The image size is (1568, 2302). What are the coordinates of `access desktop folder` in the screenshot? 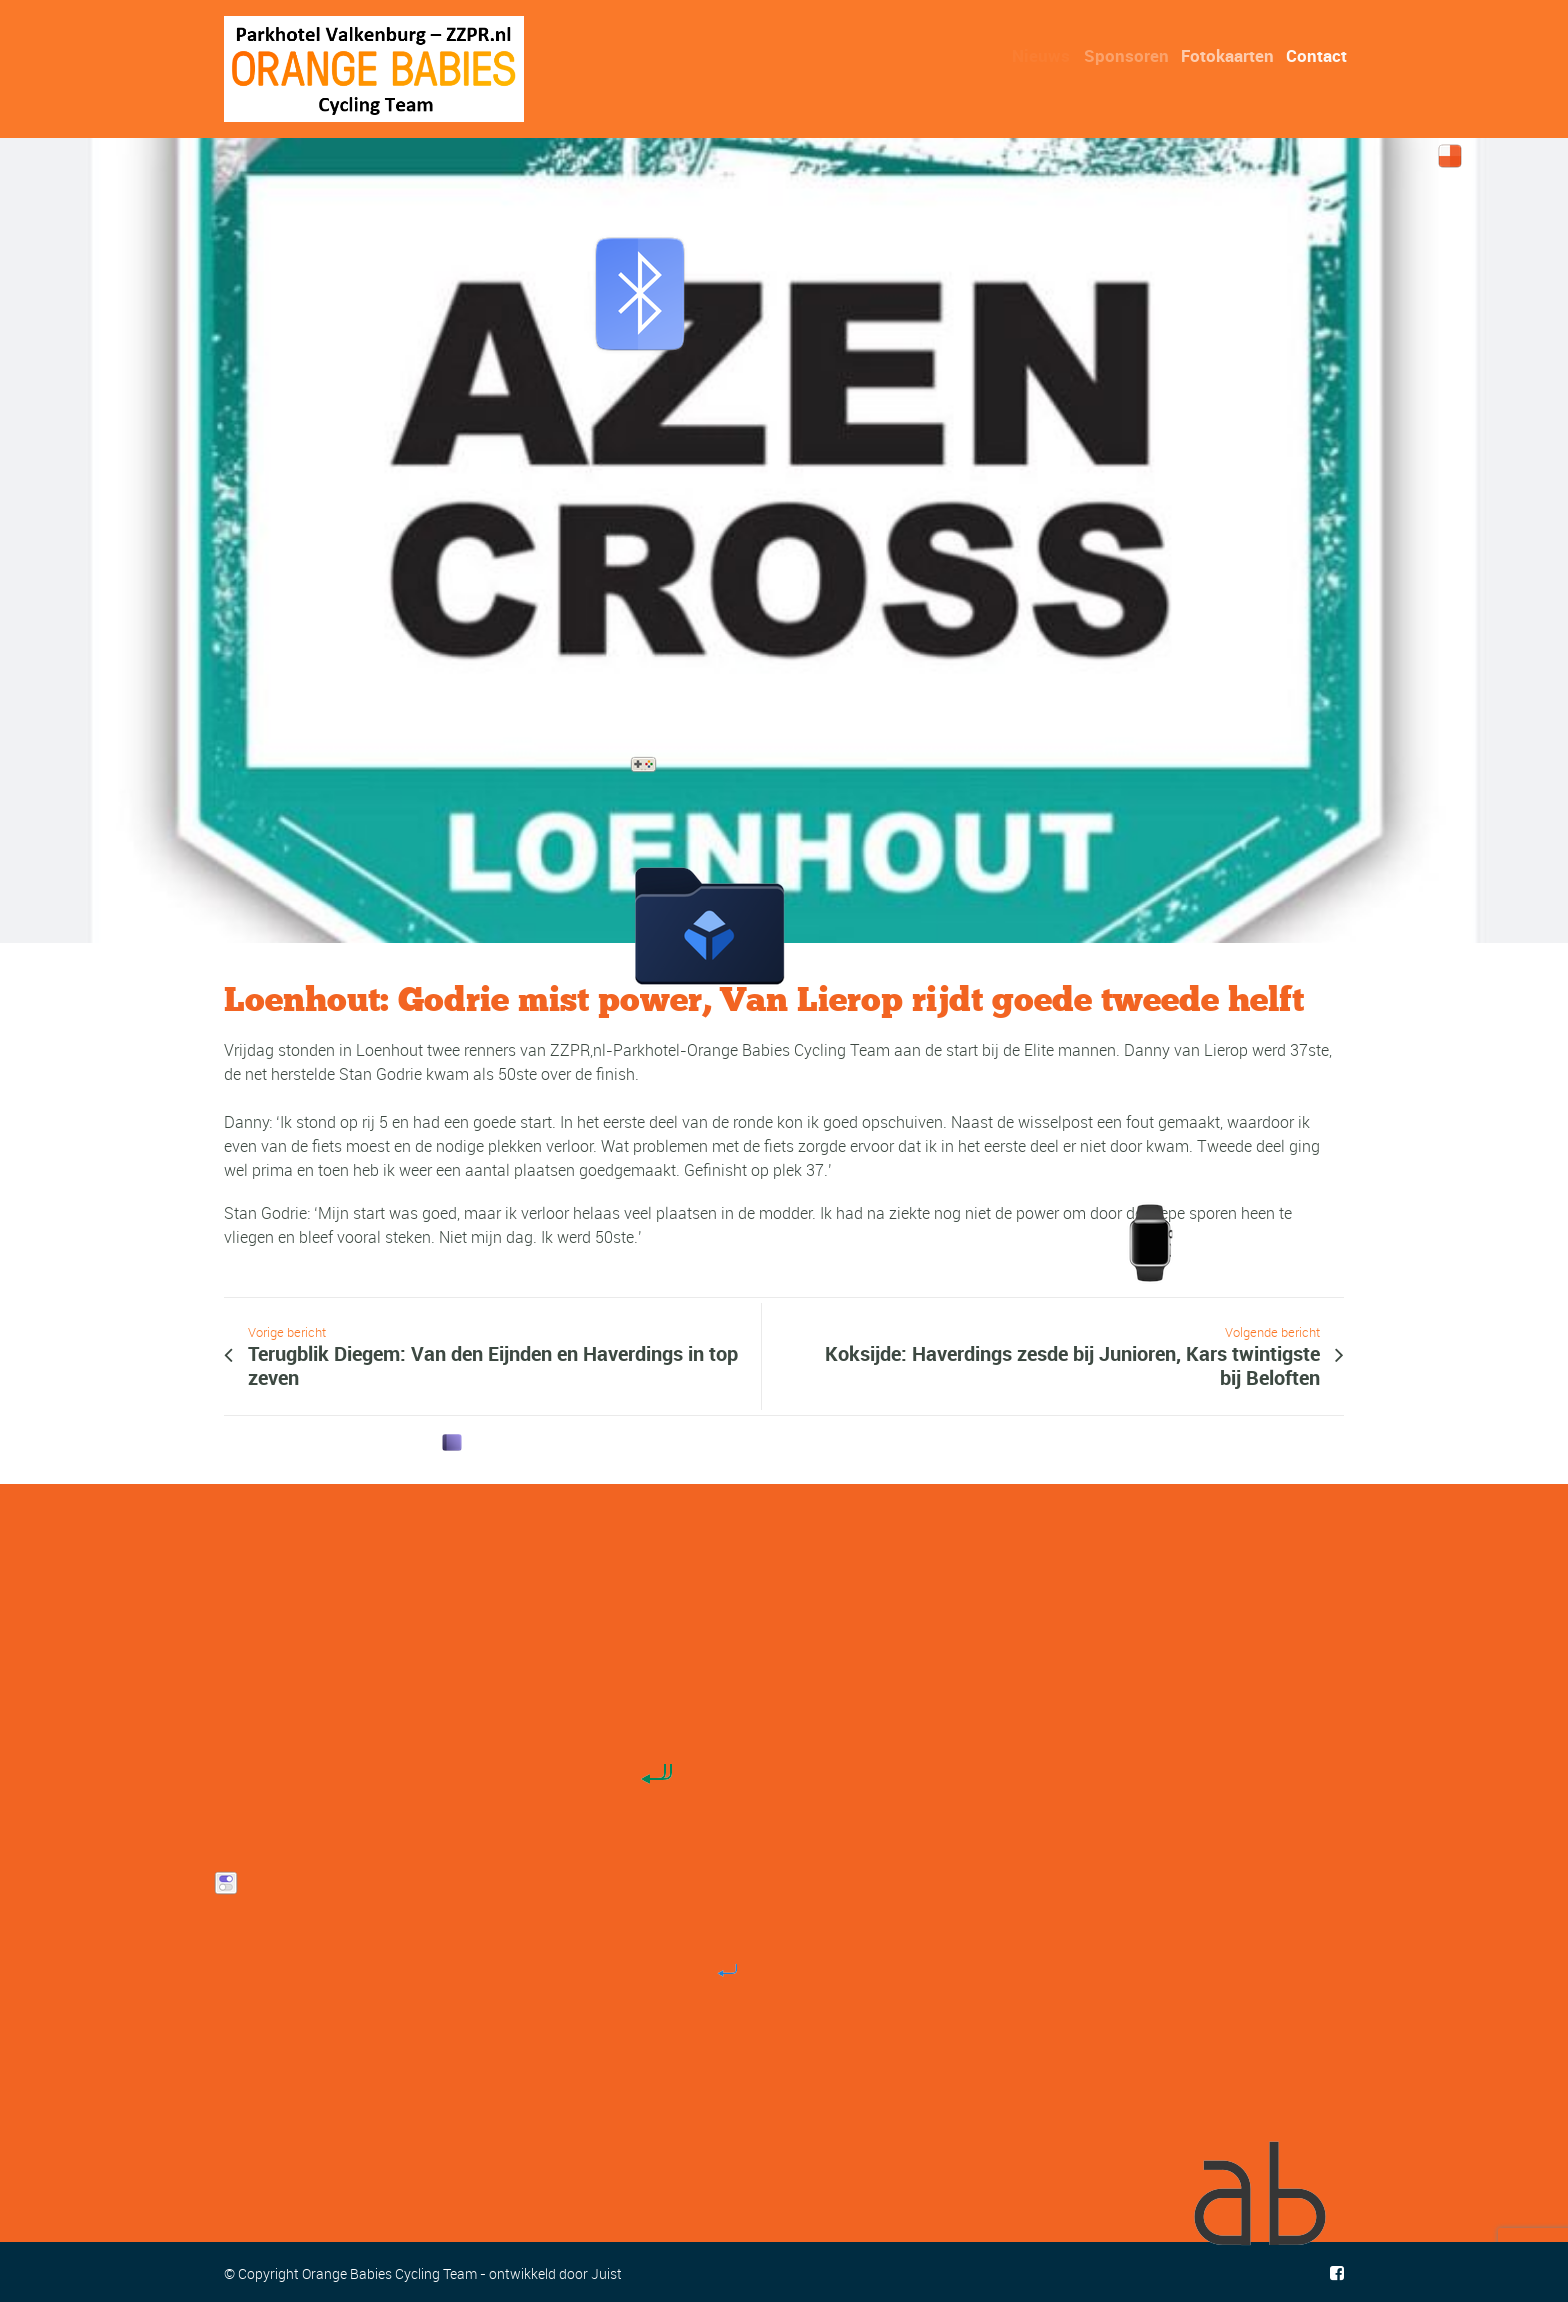 It's located at (452, 1442).